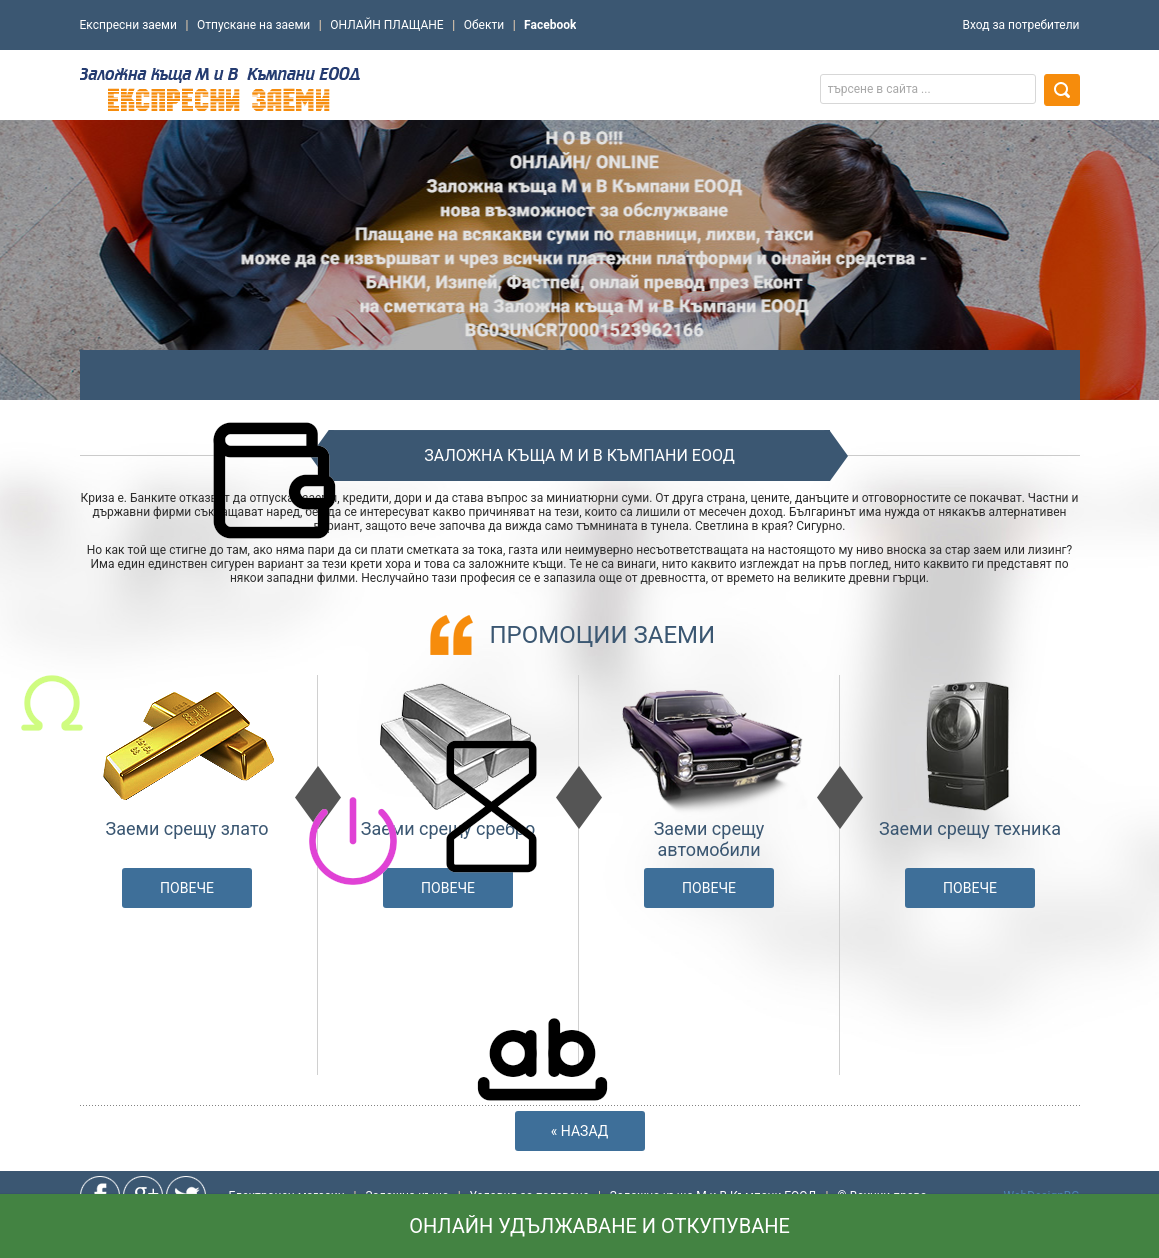 The image size is (1159, 1258). I want to click on indicates loading or processing in progress, so click(491, 806).